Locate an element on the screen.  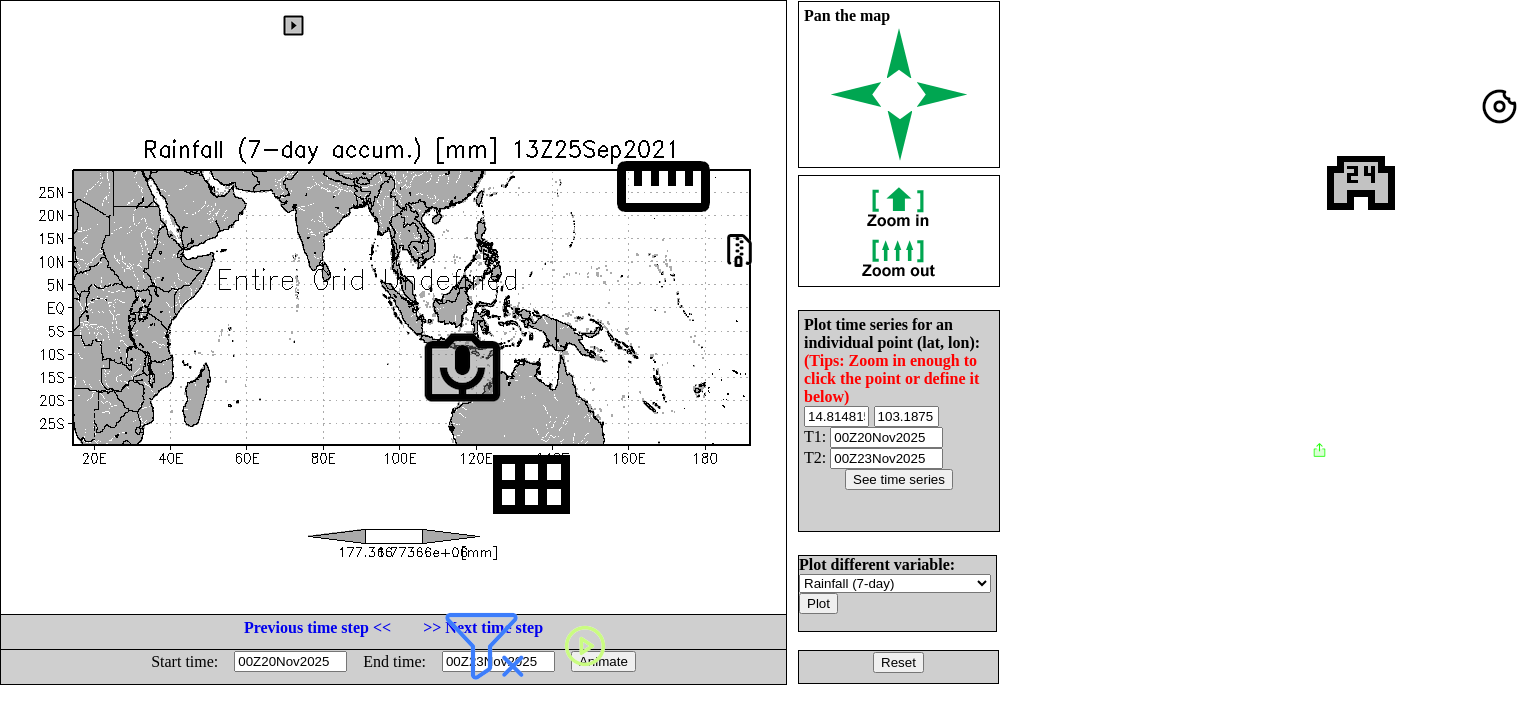
access food or bakery category is located at coordinates (1499, 106).